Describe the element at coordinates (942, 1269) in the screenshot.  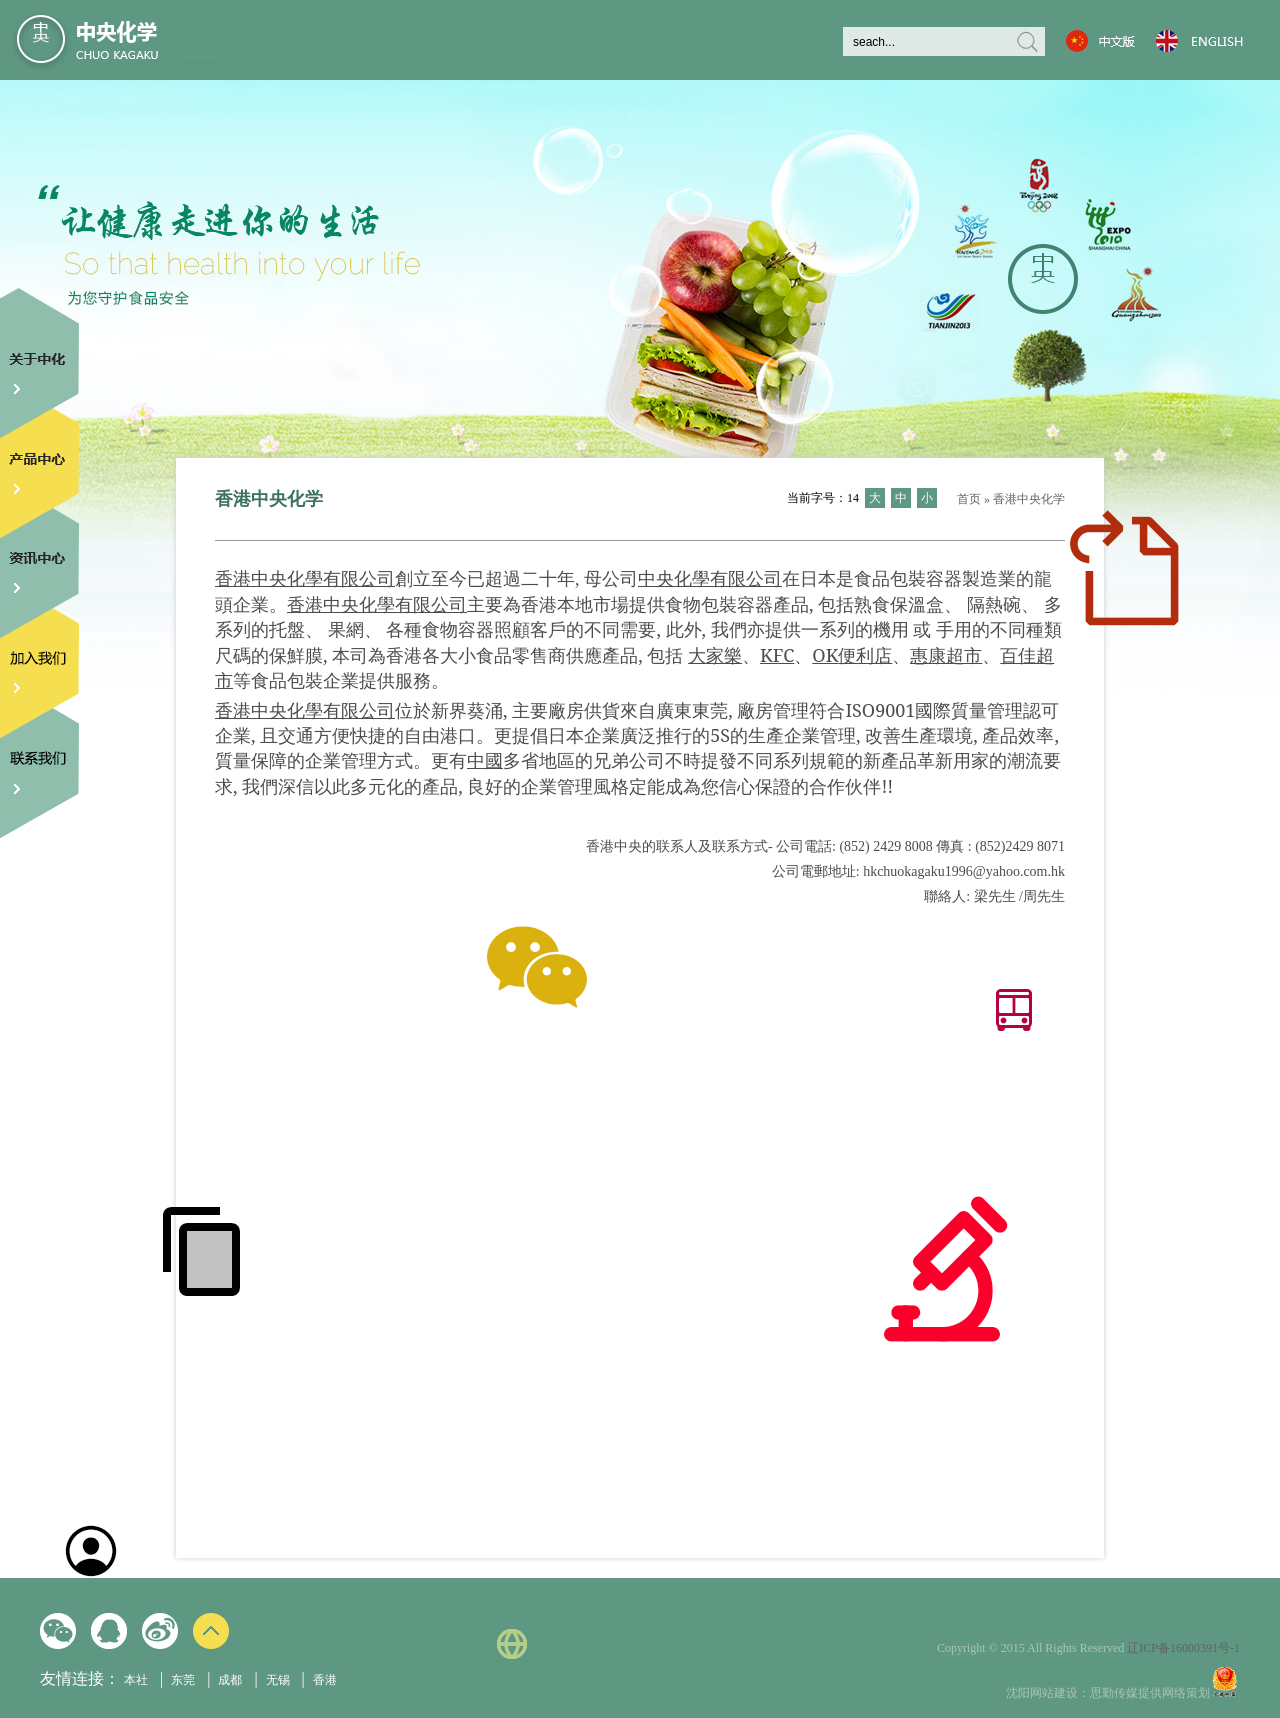
I see `access scientific or research tools` at that location.